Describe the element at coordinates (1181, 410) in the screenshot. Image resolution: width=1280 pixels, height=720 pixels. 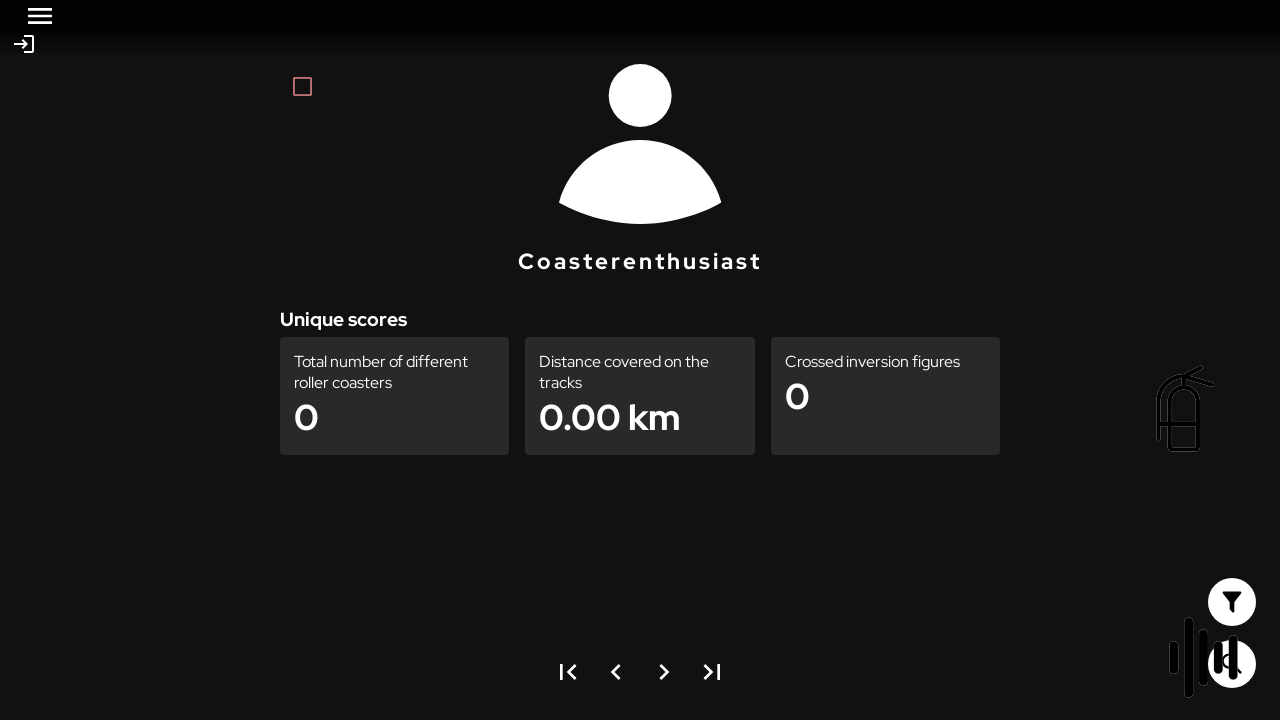
I see `access fire safety information` at that location.